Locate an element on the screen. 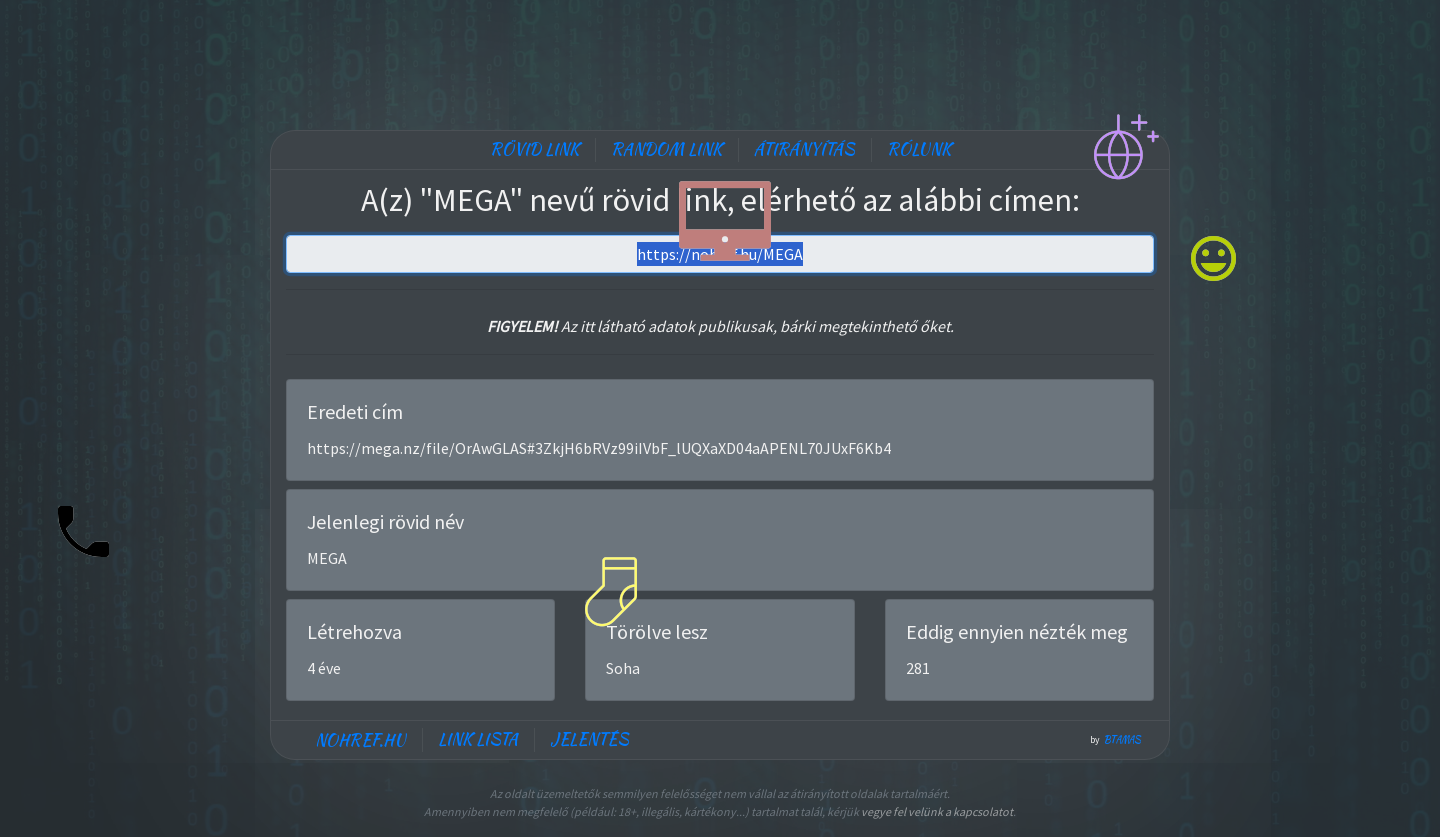  make a phone call is located at coordinates (83, 531).